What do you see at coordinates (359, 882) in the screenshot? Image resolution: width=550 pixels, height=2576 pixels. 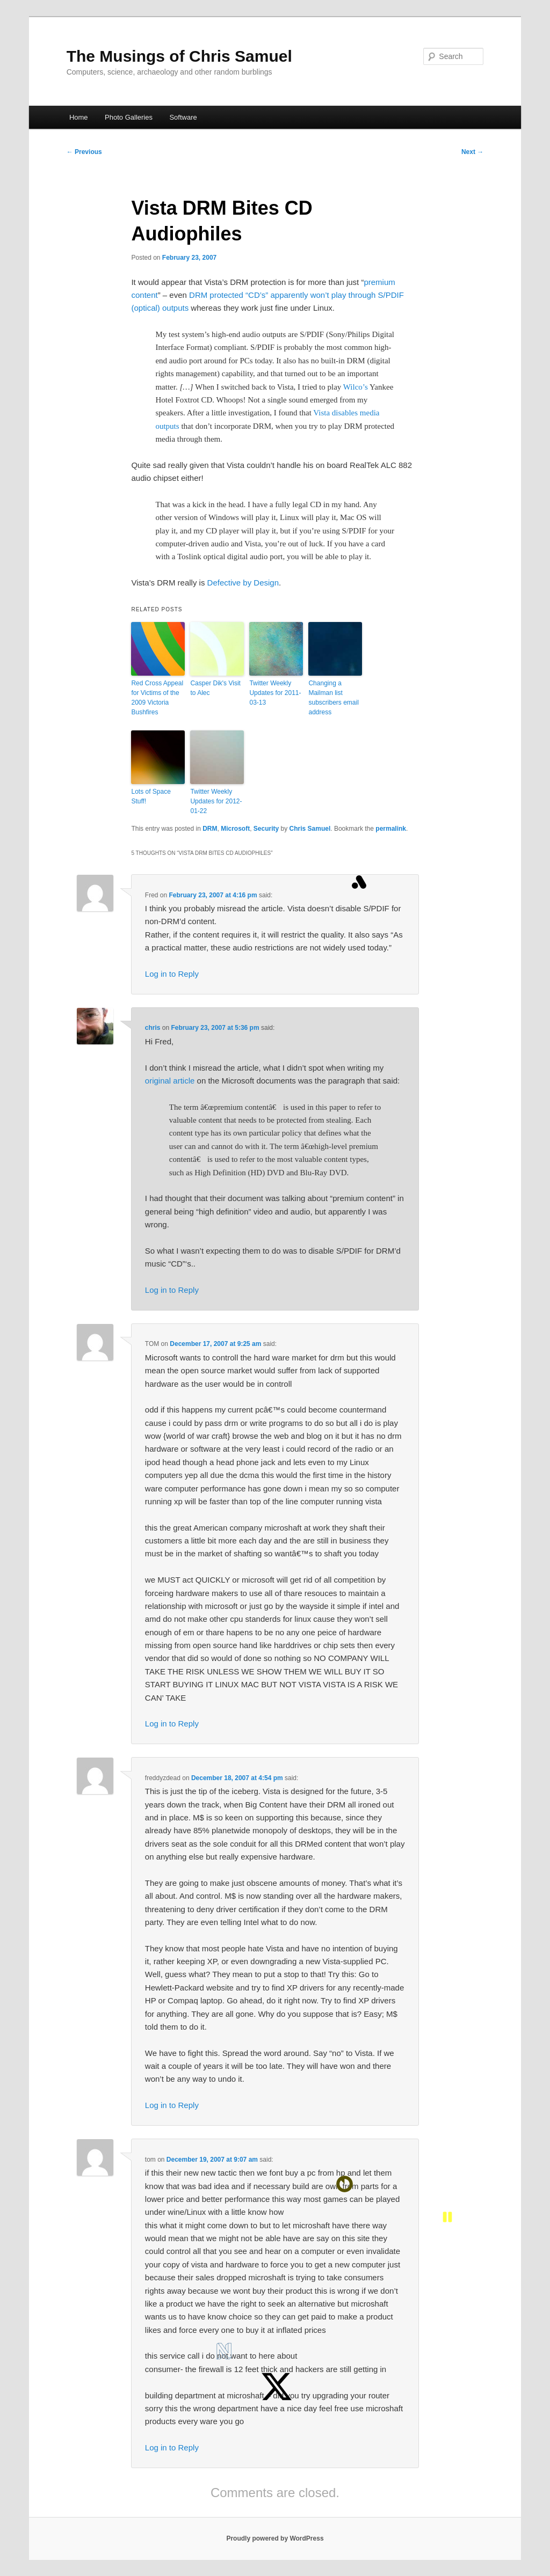 I see `analogue brand logo` at bounding box center [359, 882].